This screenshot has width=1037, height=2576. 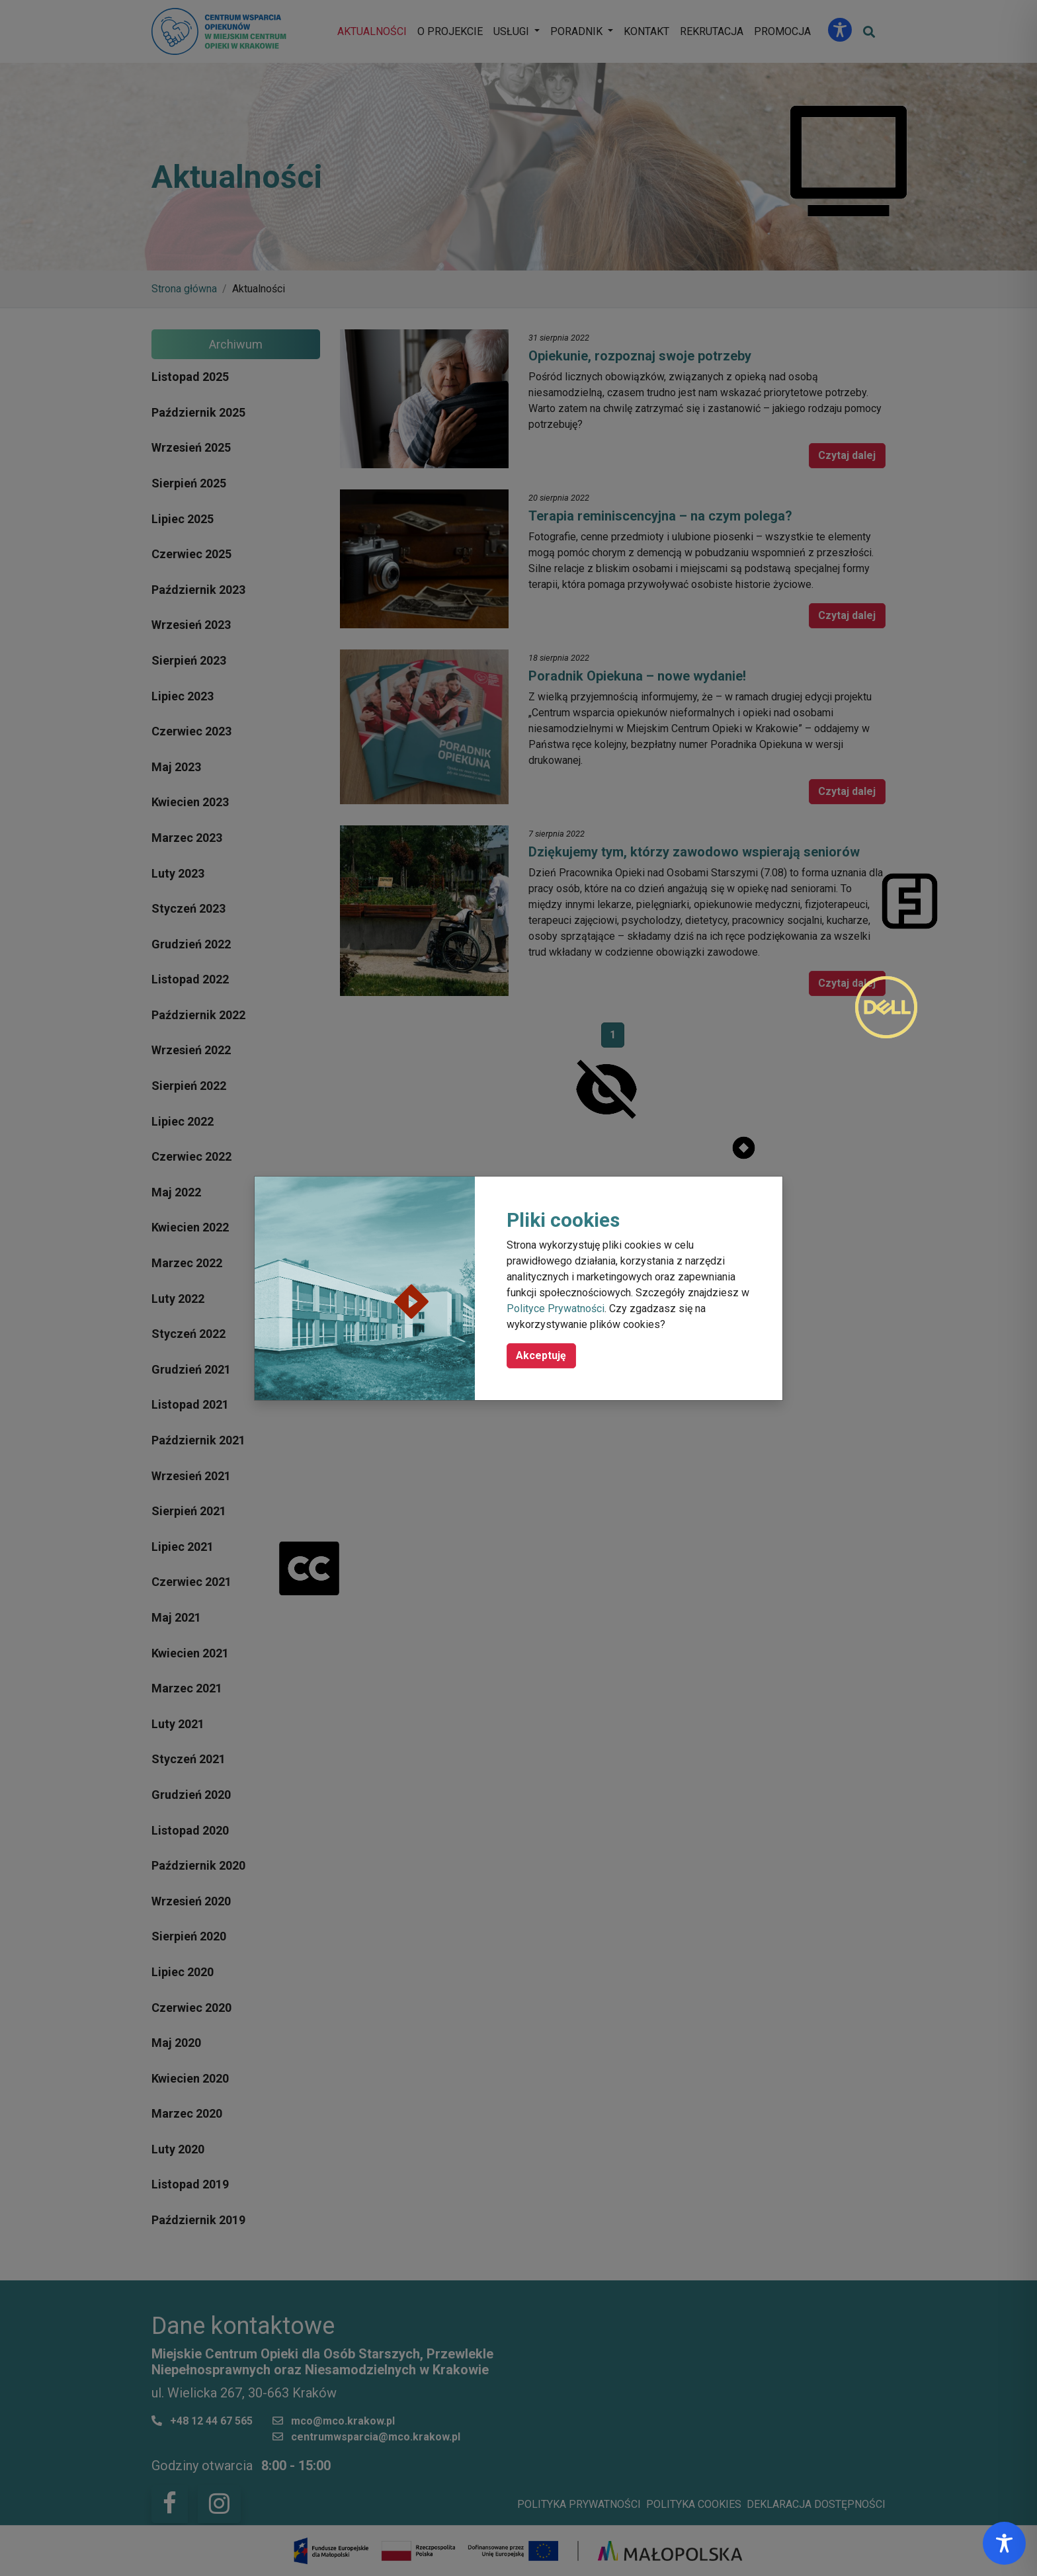 I want to click on view copper coin balance or currency, so click(x=743, y=1147).